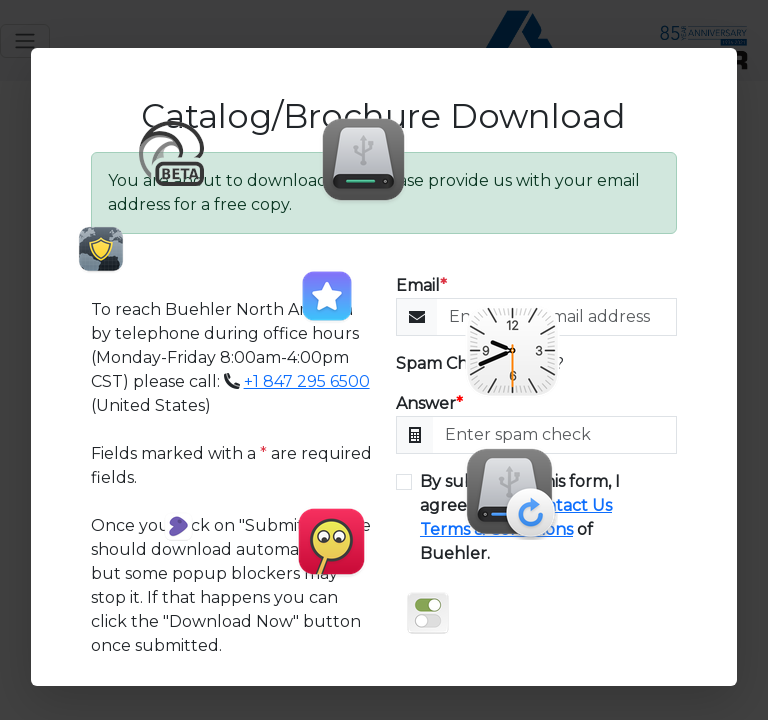 Image resolution: width=768 pixels, height=720 pixels. I want to click on create a bootable USB drive, so click(363, 159).